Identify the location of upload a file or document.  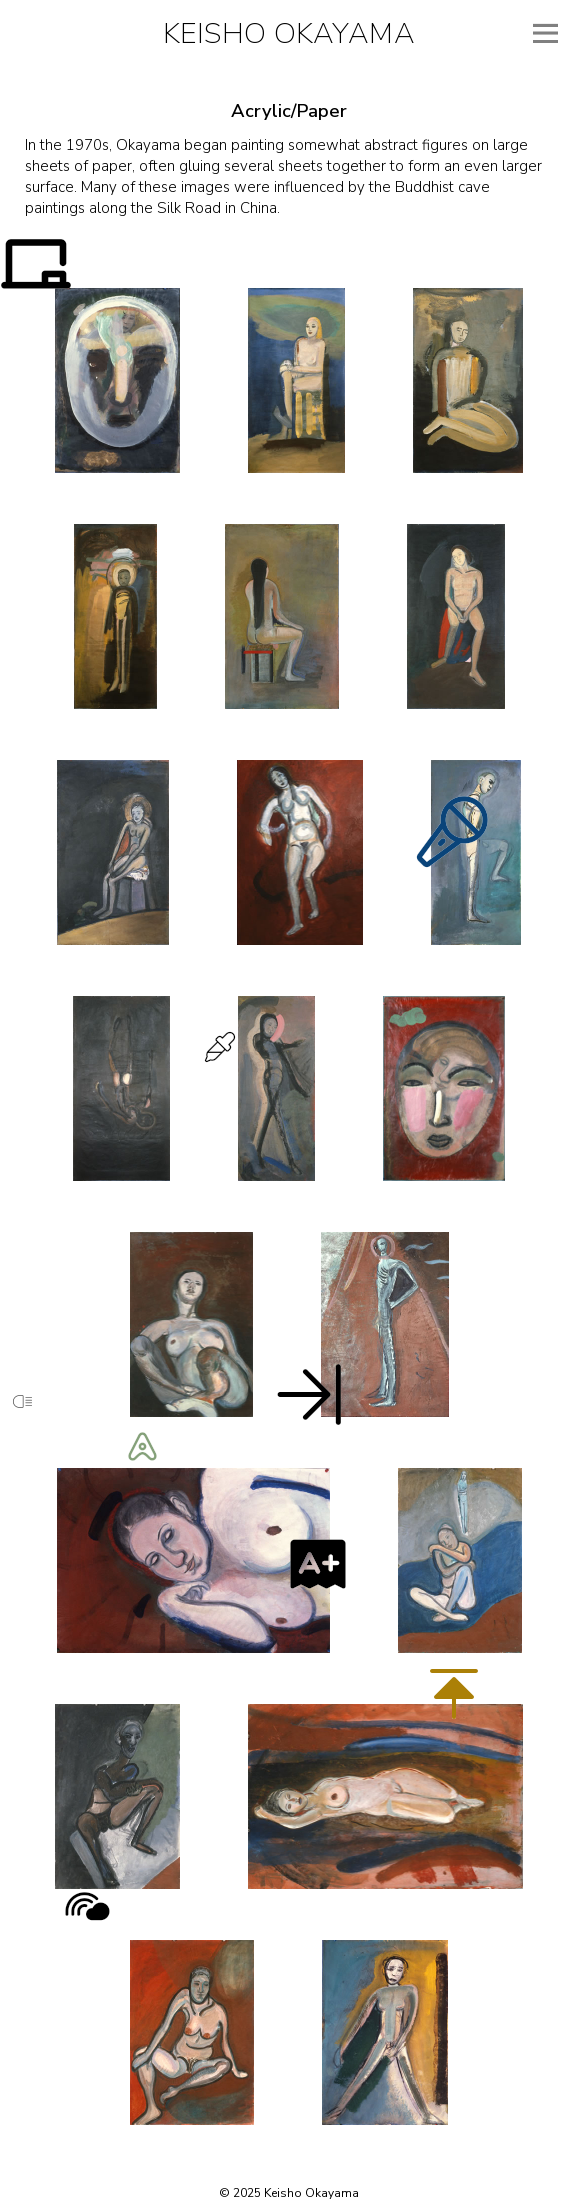
(454, 1693).